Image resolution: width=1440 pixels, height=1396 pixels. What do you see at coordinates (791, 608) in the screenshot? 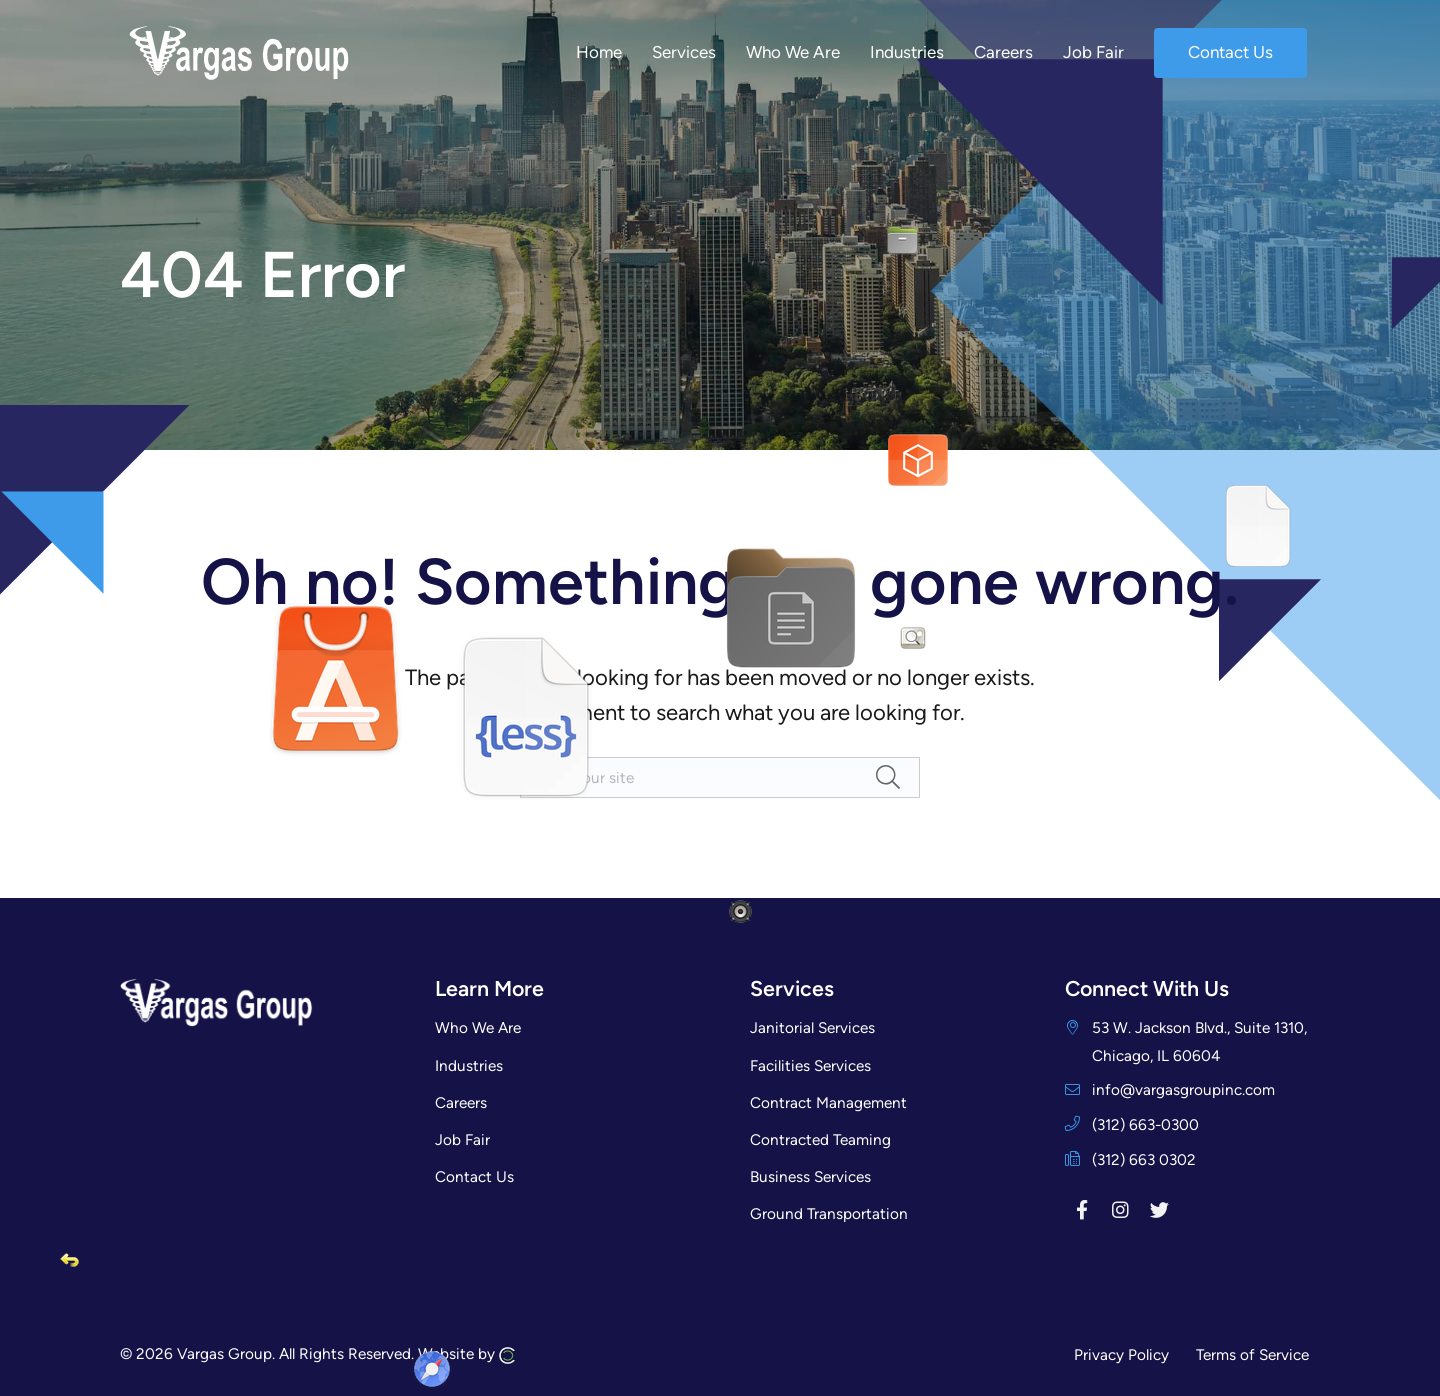
I see `open your documents folder` at bounding box center [791, 608].